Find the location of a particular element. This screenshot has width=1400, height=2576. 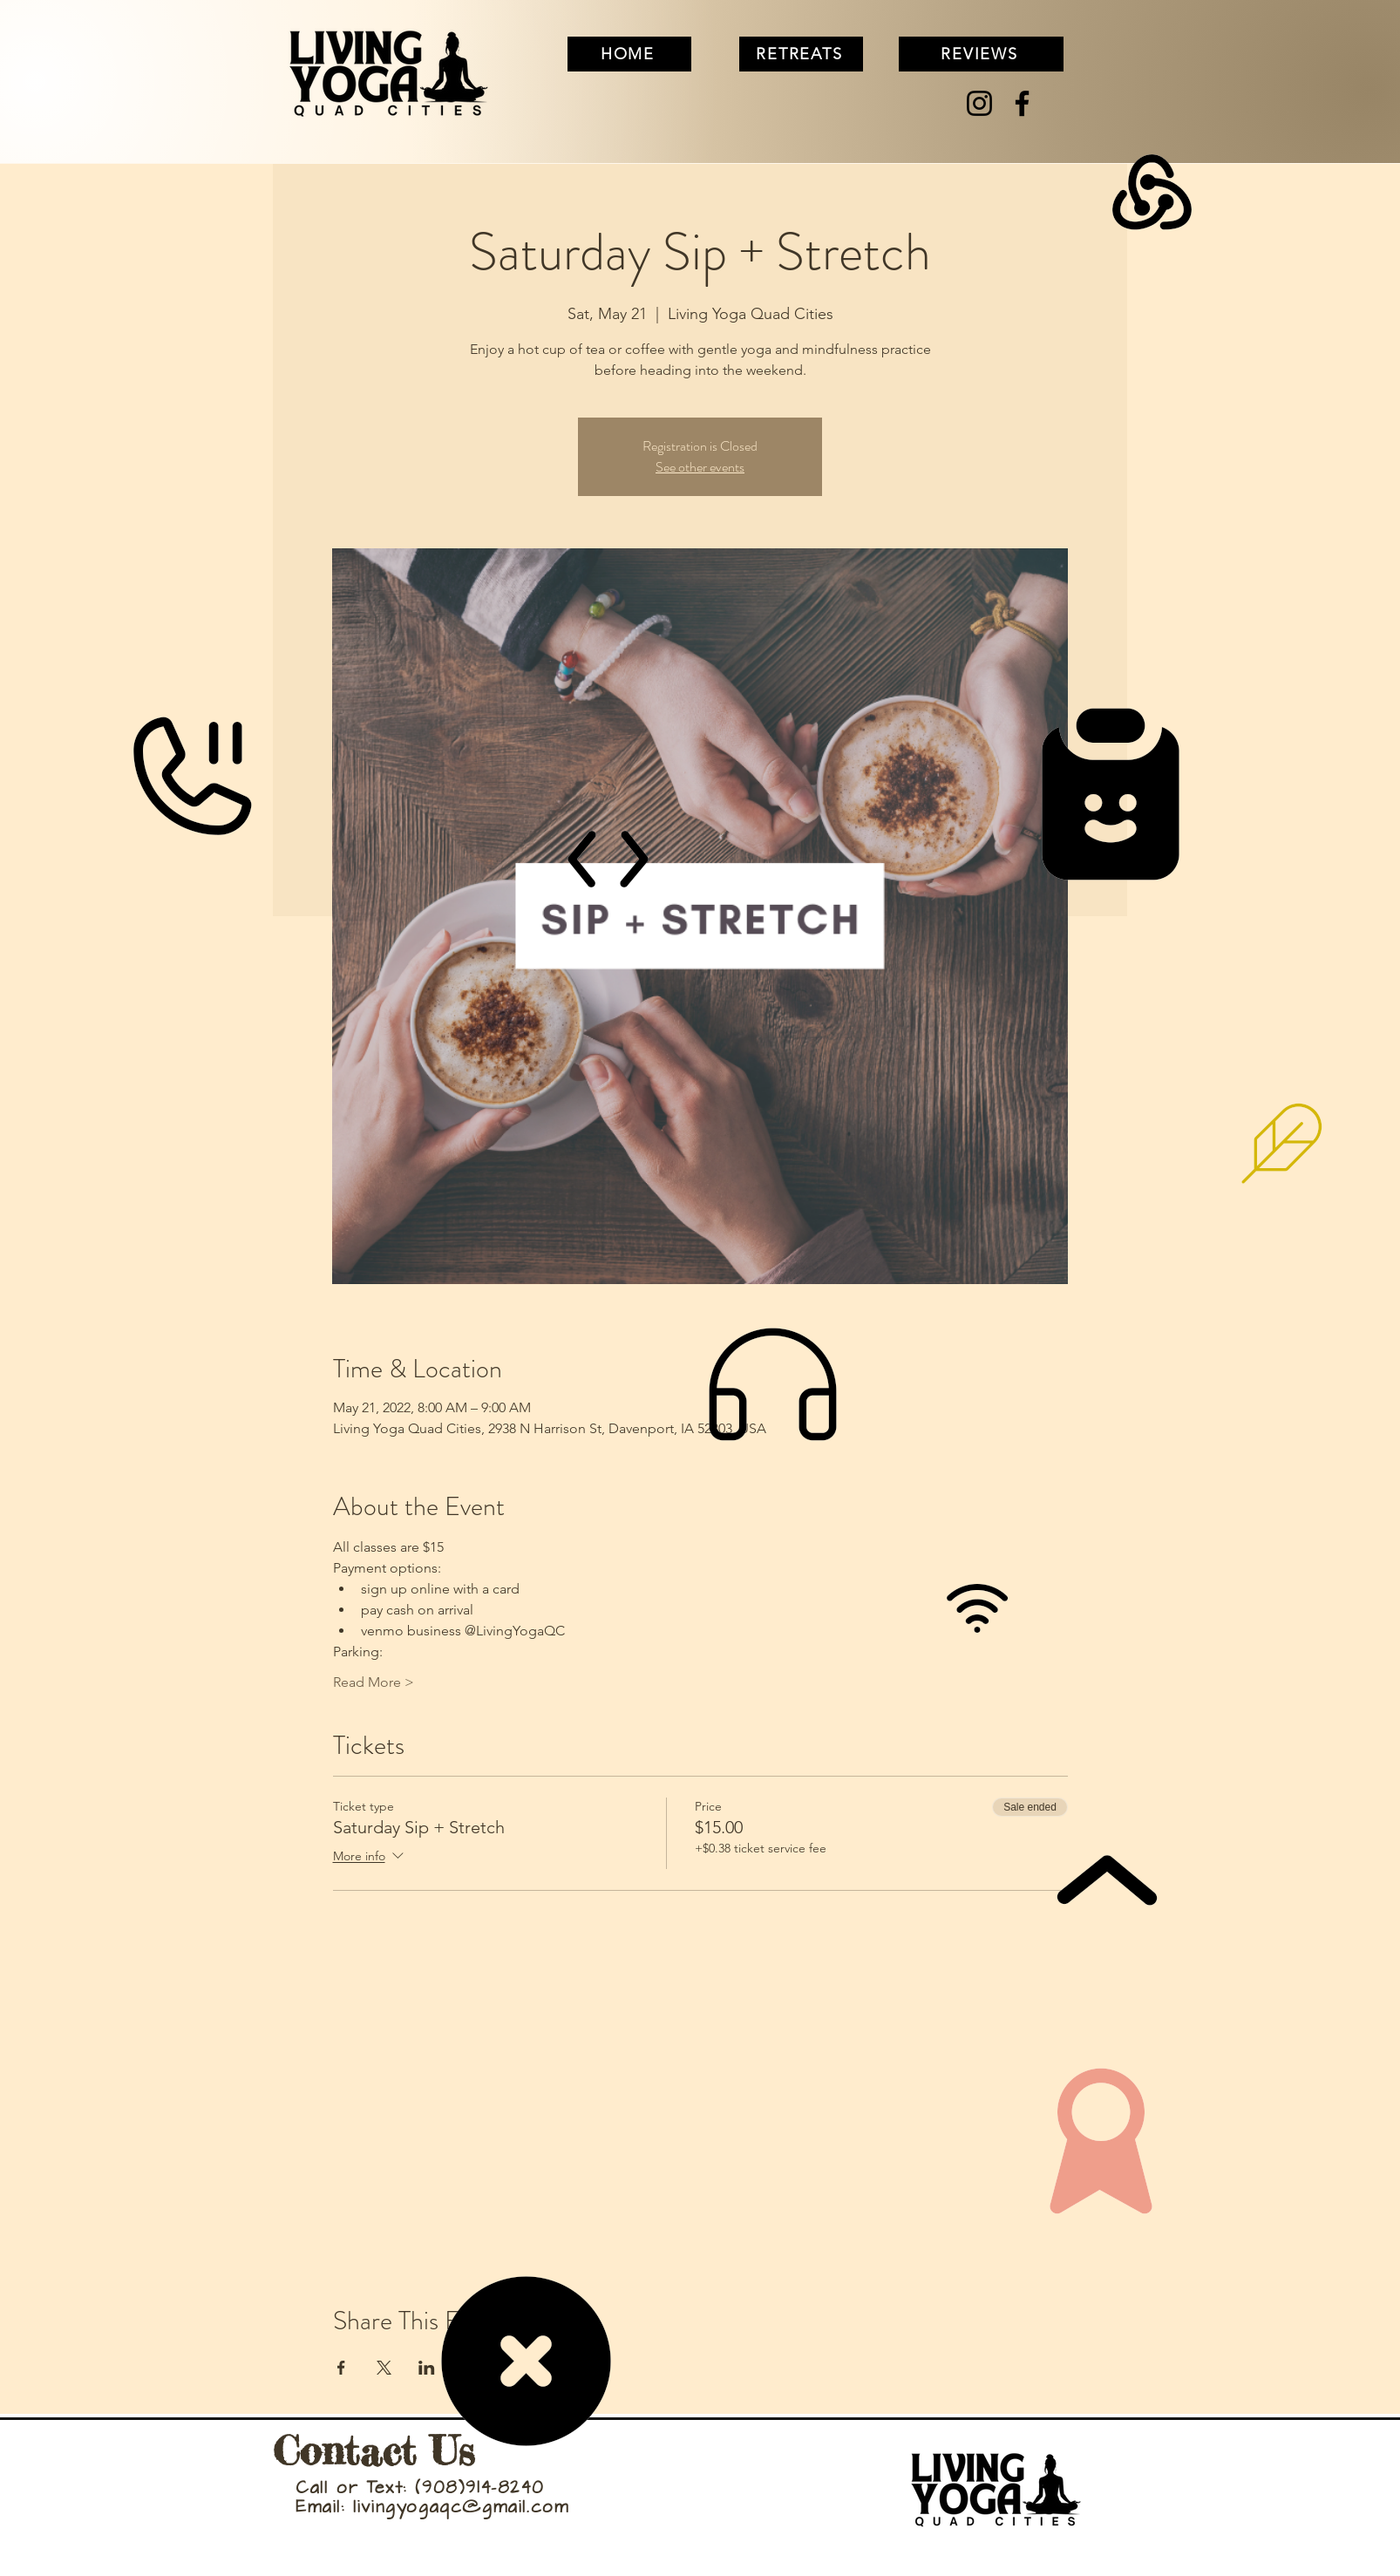

collapse an expanded section or menu is located at coordinates (1107, 1884).